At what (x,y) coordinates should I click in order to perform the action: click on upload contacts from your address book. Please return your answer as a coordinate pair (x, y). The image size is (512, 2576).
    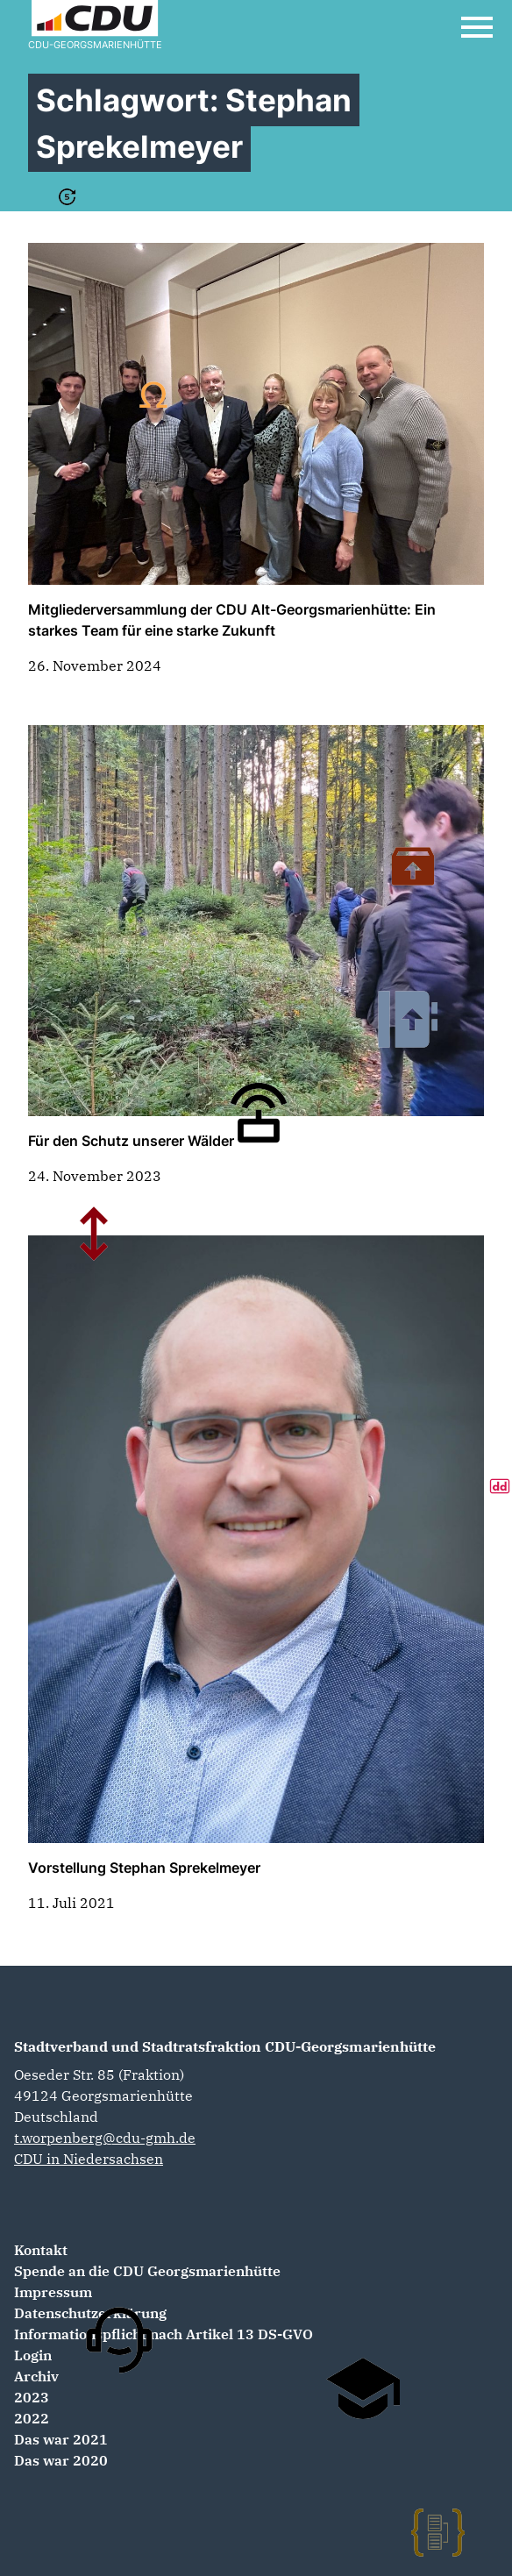
    Looking at the image, I should click on (403, 1019).